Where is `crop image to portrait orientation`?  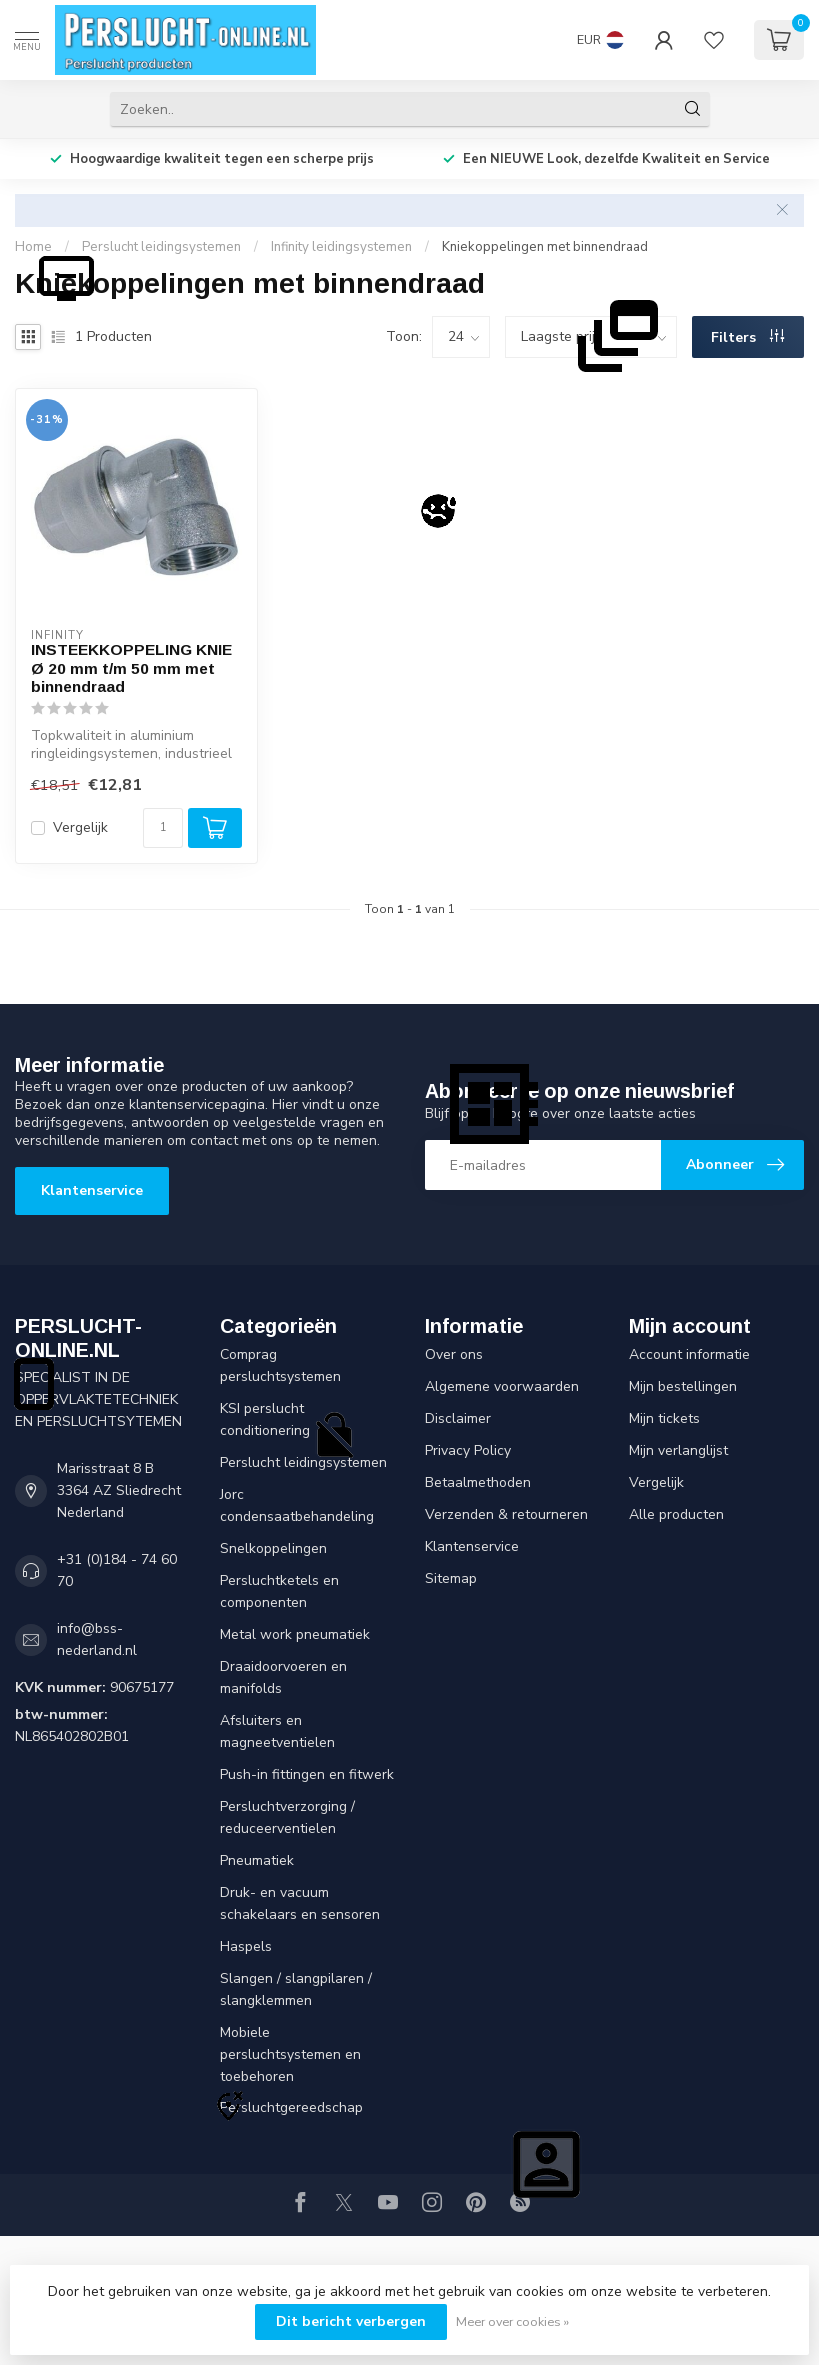 crop image to portrait orientation is located at coordinates (34, 1384).